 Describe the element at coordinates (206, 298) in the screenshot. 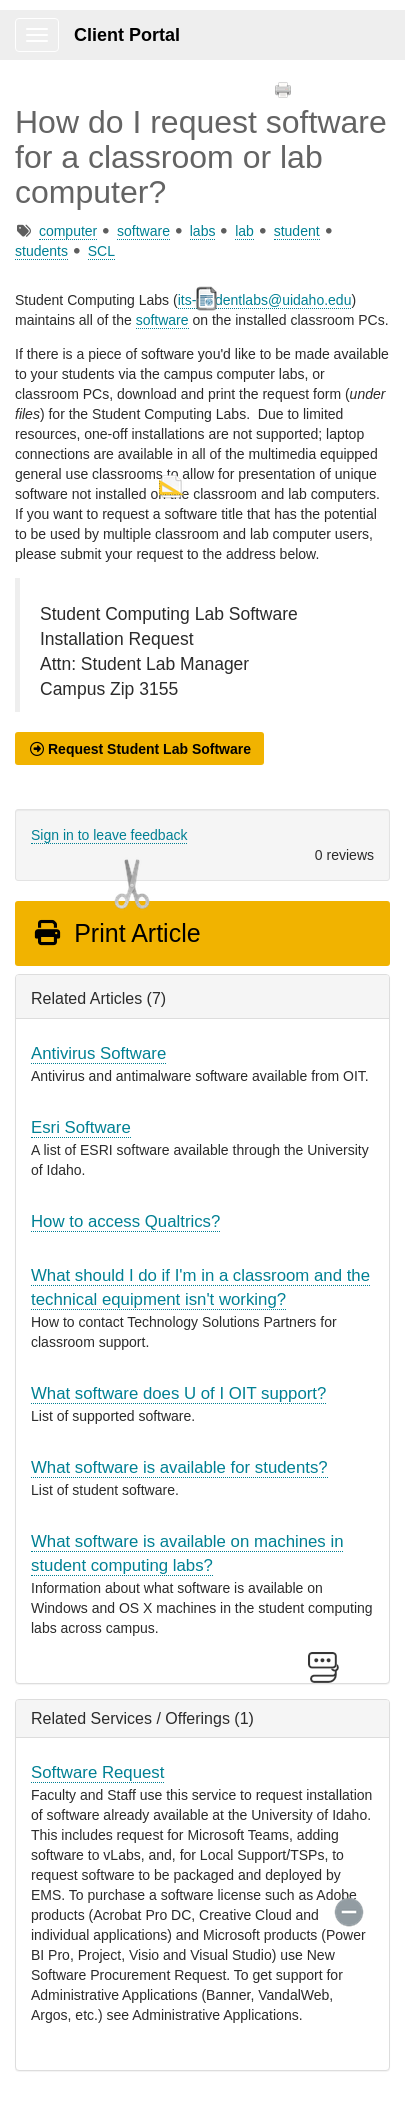

I see `open a web template document file` at that location.